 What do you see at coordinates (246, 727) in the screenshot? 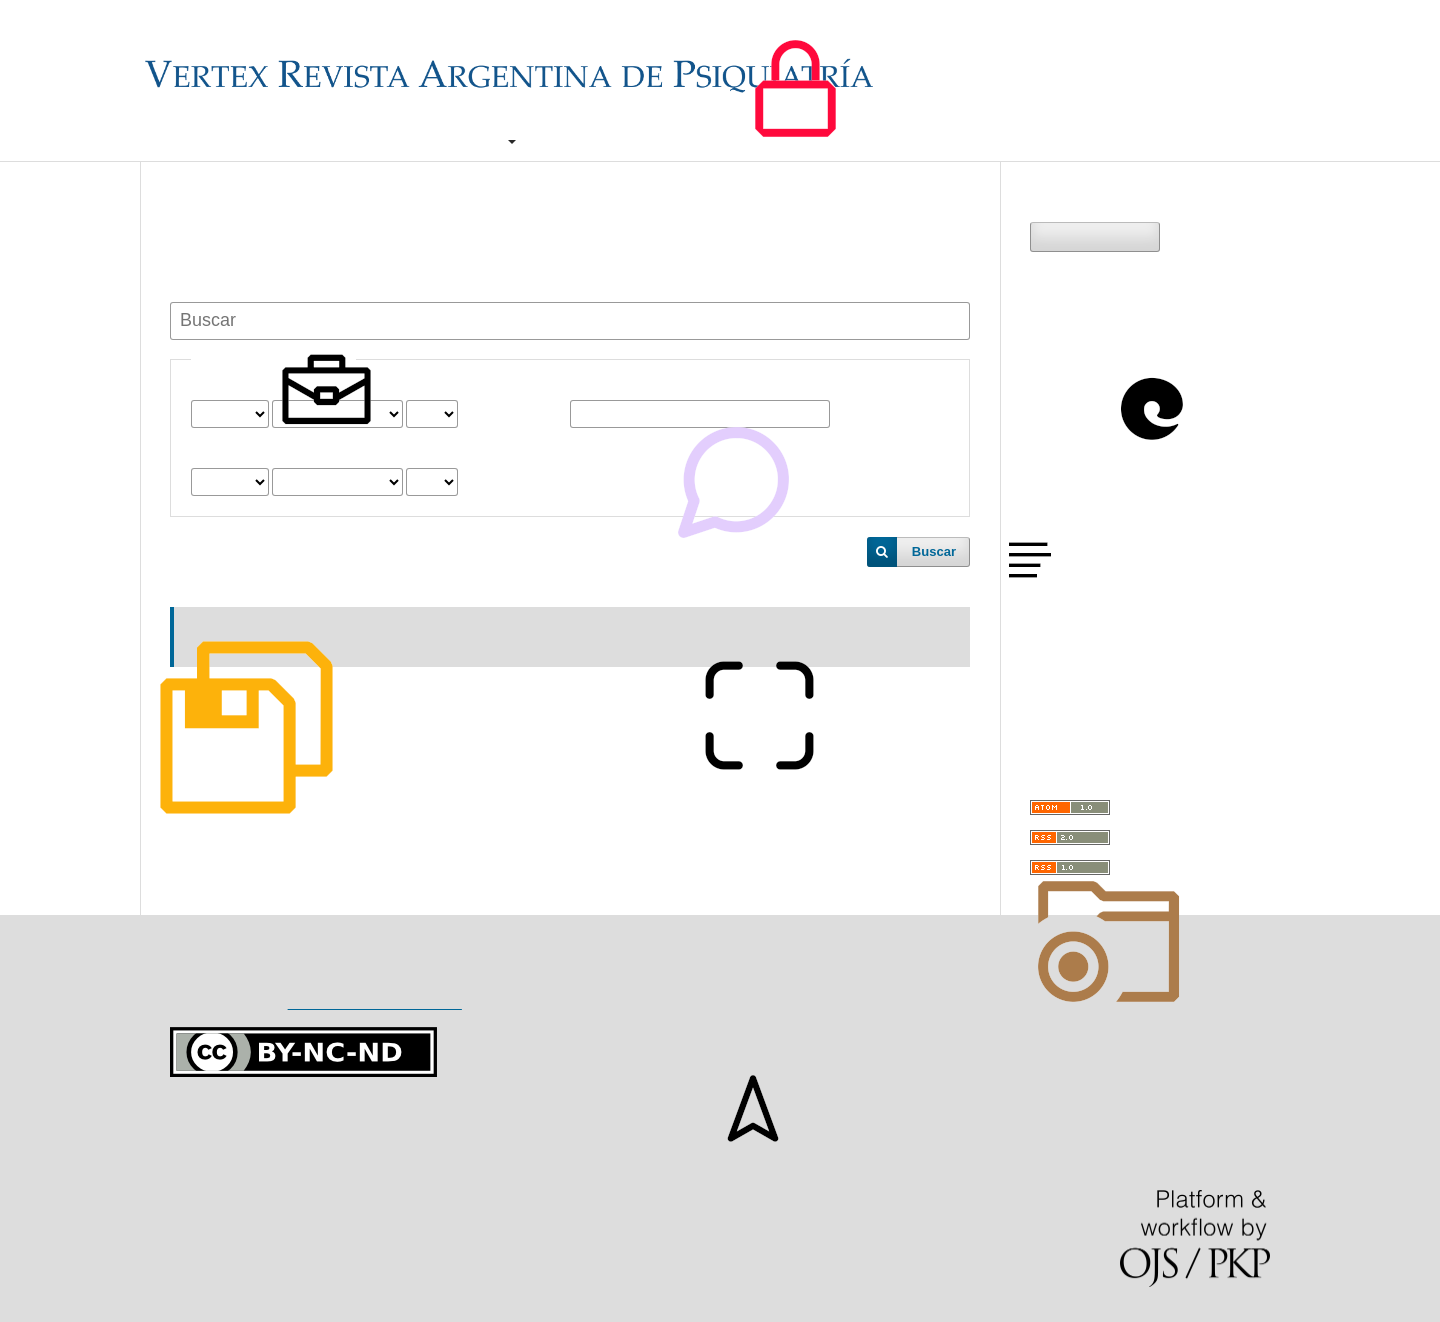
I see `save all open files at once` at bounding box center [246, 727].